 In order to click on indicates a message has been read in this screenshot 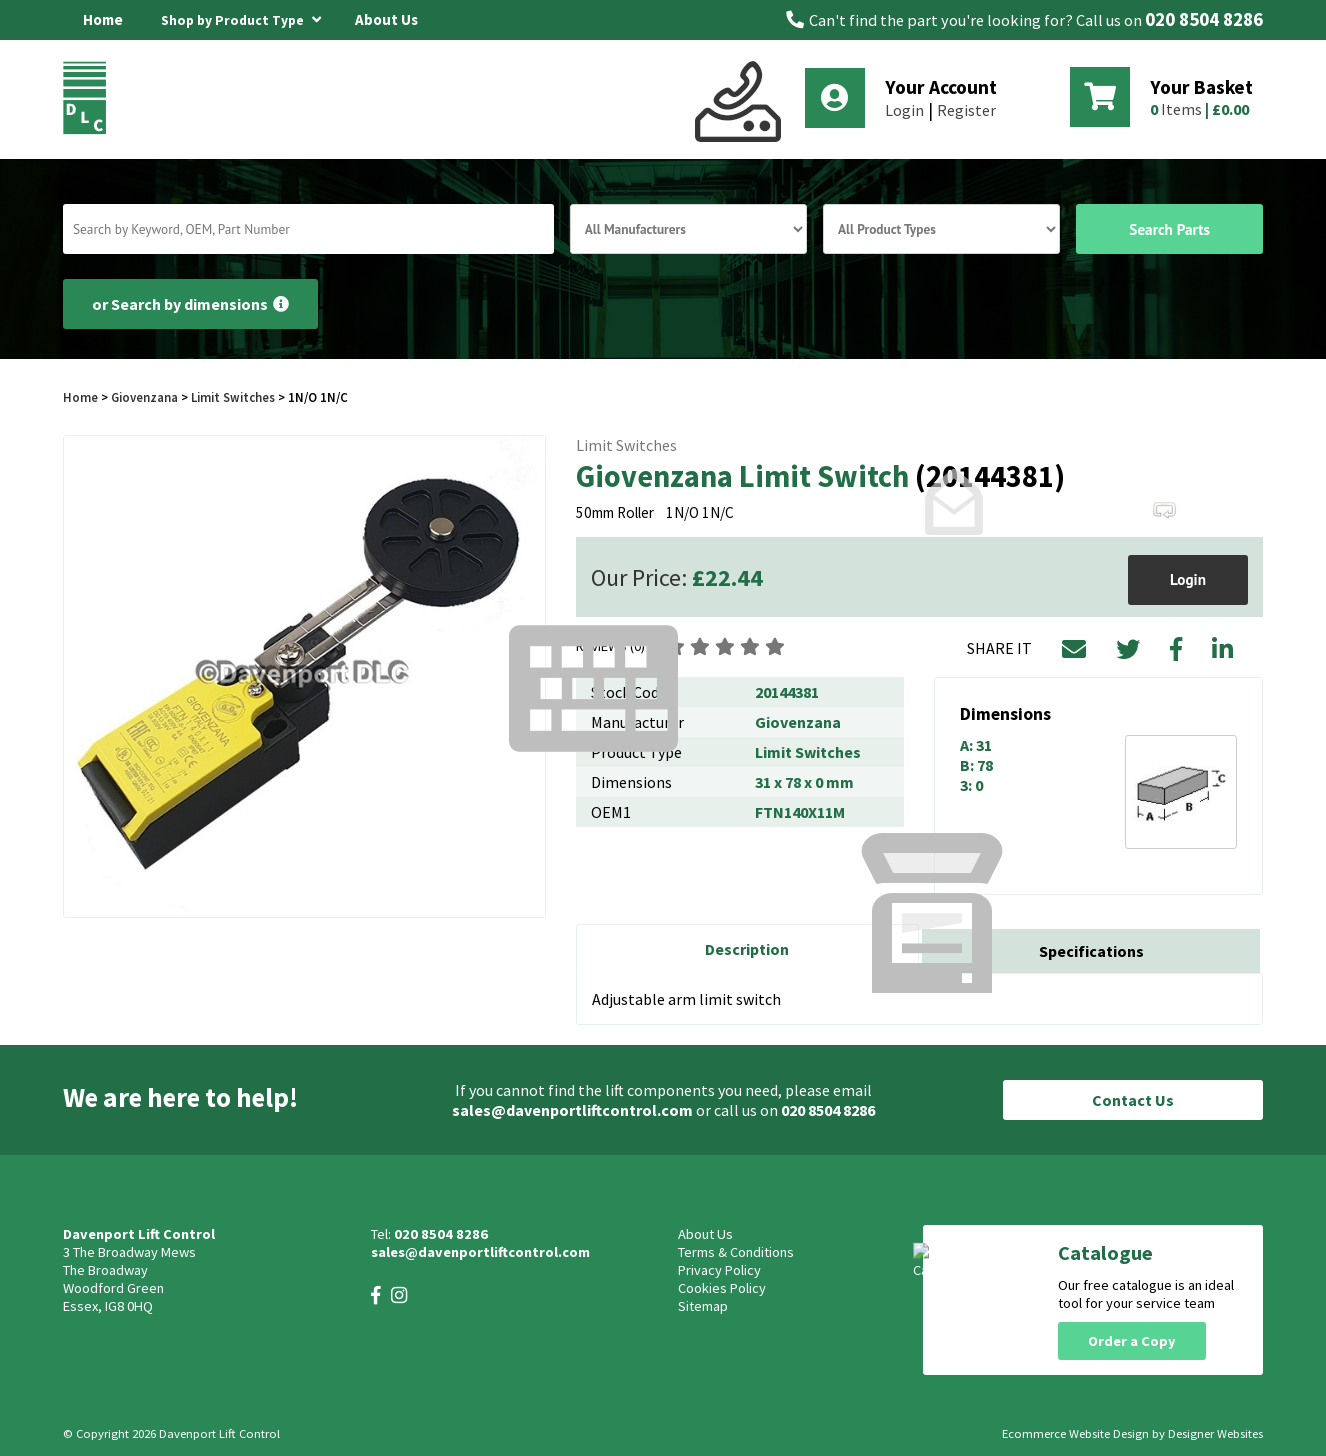, I will do `click(954, 502)`.